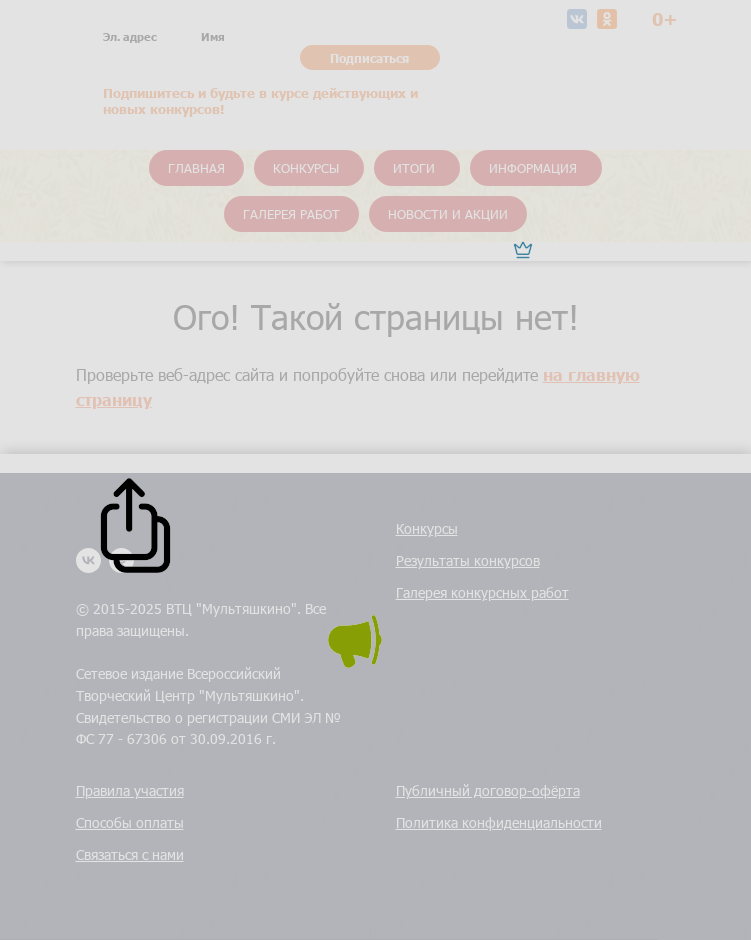 Image resolution: width=751 pixels, height=940 pixels. Describe the element at coordinates (523, 250) in the screenshot. I see `indicates premium or pro membership status` at that location.